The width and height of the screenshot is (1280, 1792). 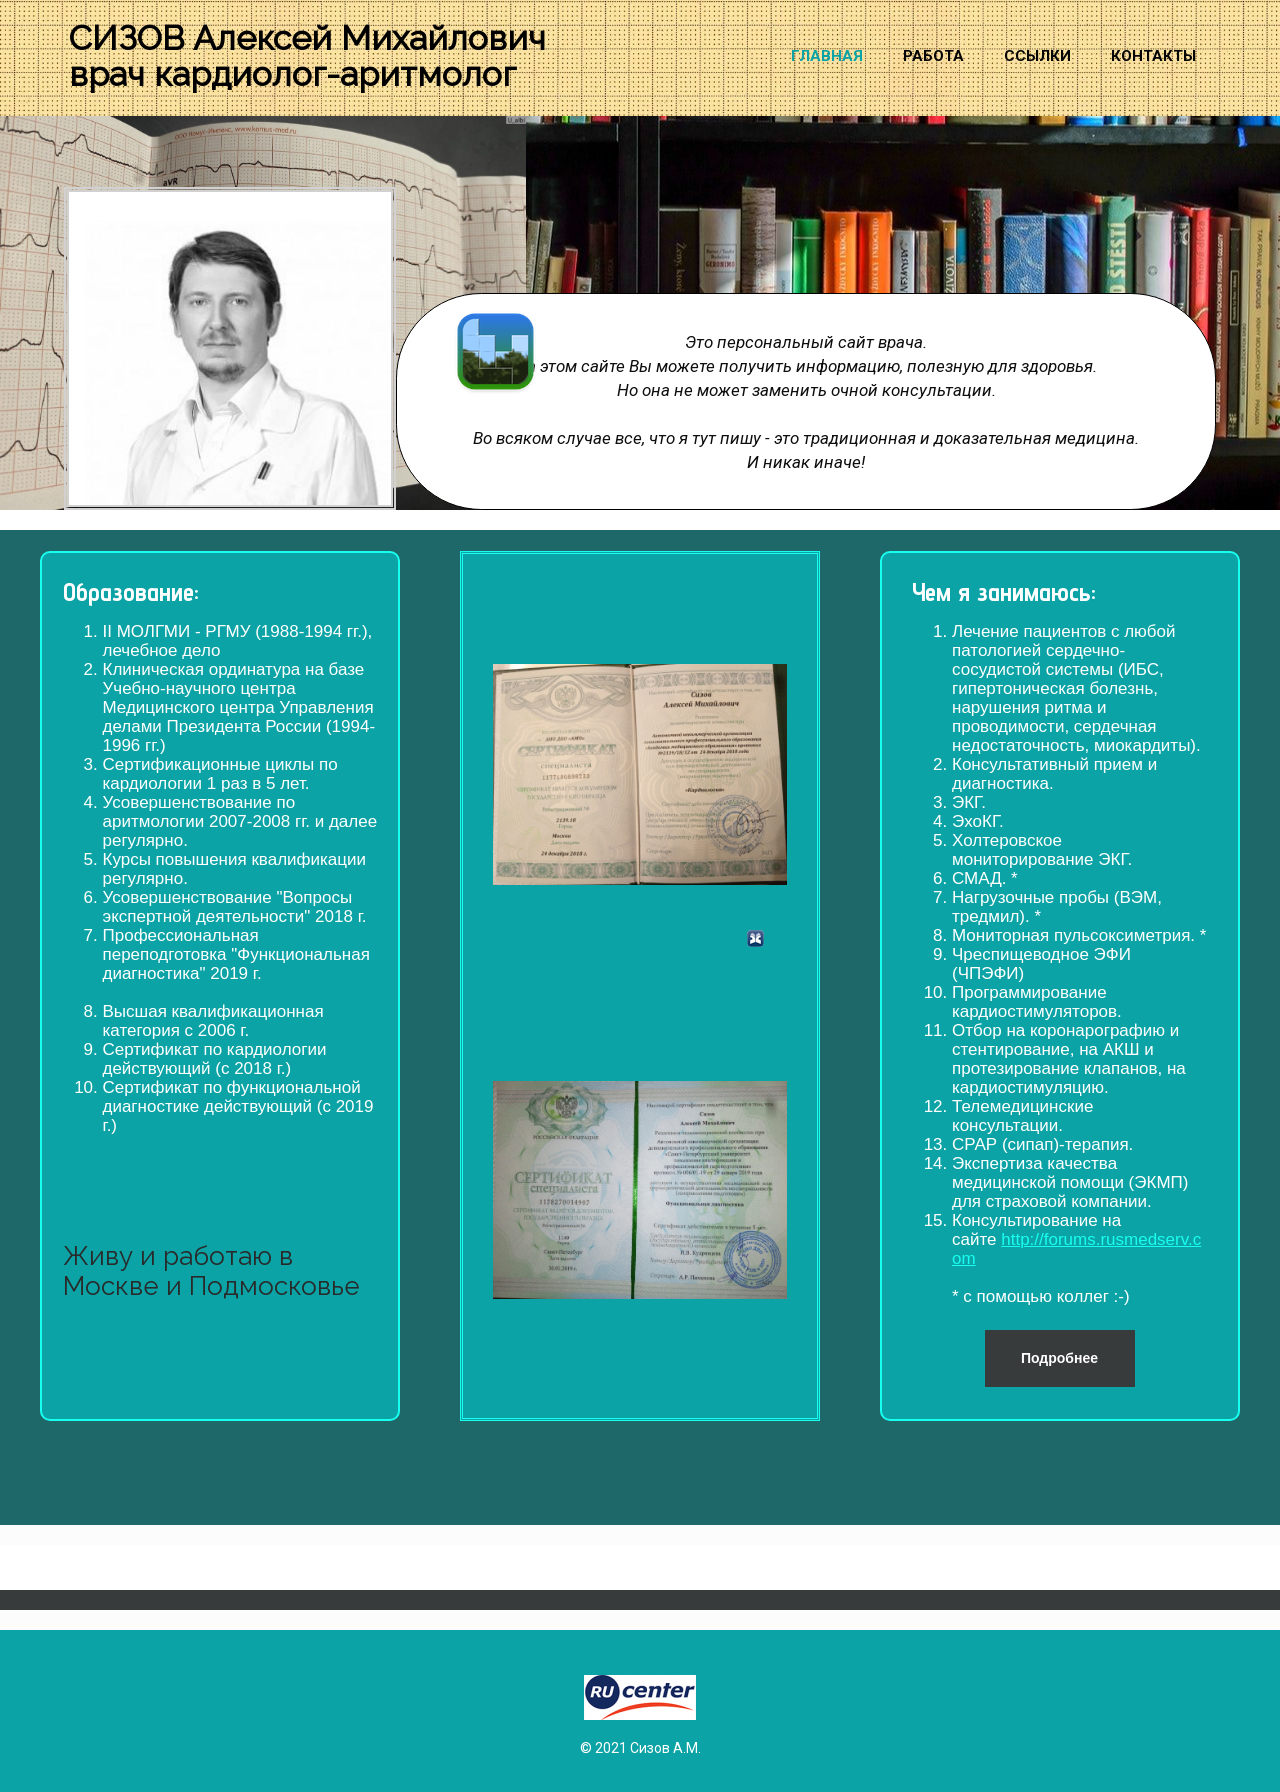 I want to click on open tetzle jigsaw puzzle game, so click(x=495, y=351).